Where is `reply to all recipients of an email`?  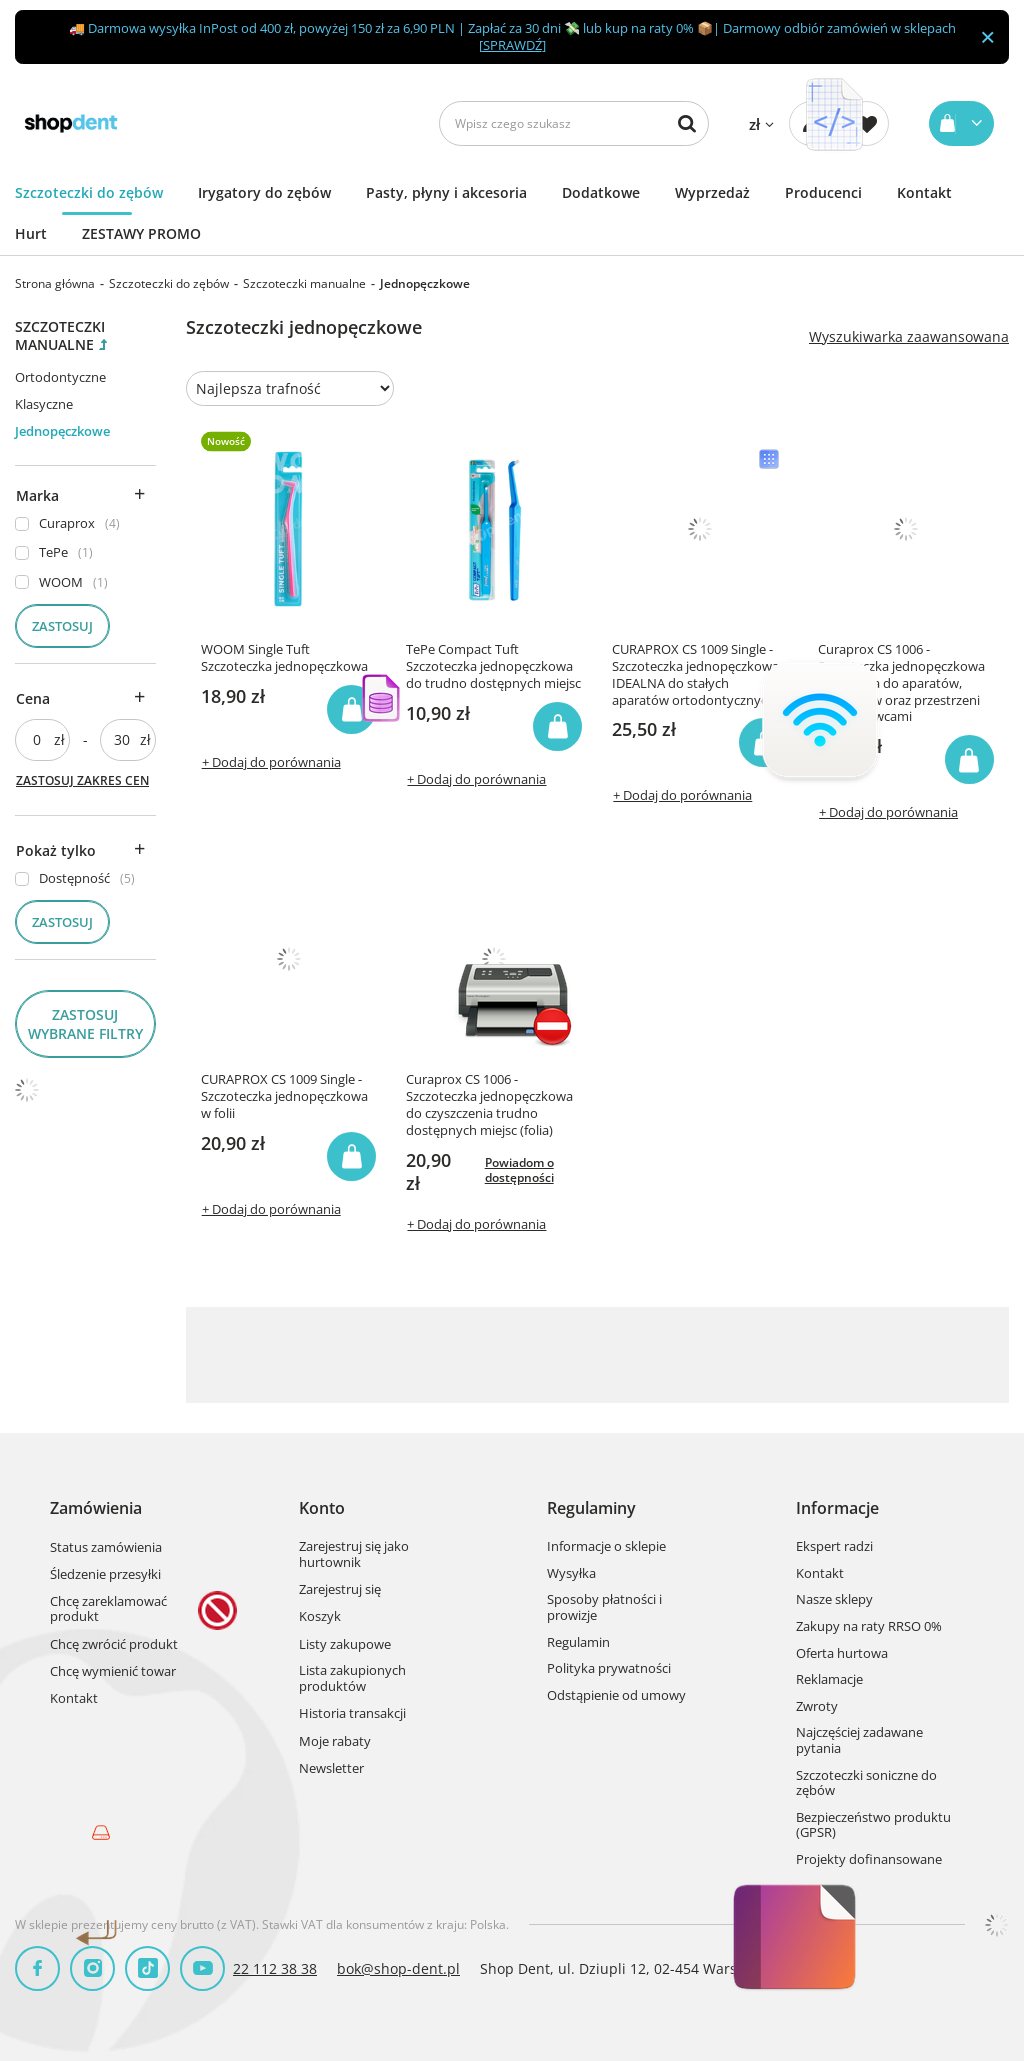
reply to all recipients of an email is located at coordinates (95, 1932).